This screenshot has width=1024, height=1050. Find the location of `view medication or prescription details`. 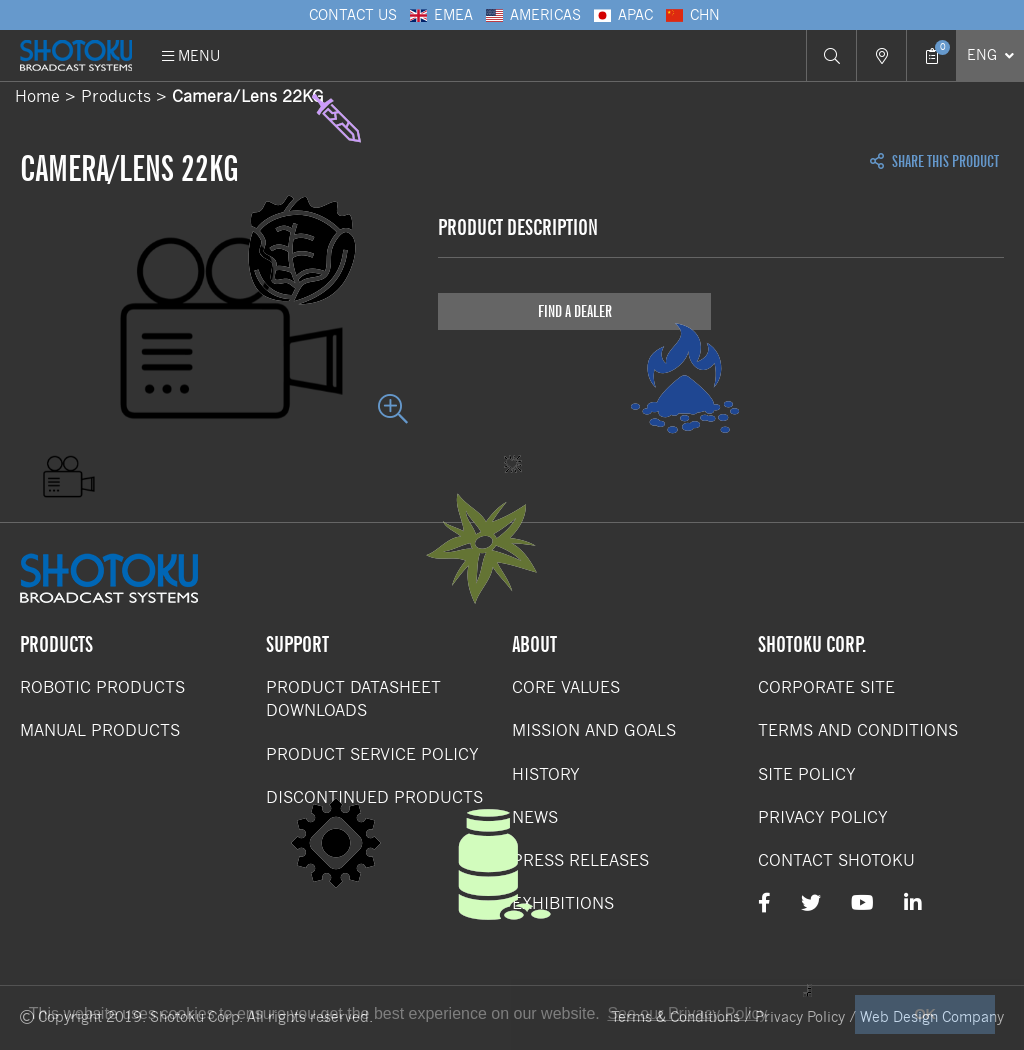

view medication or prescription details is located at coordinates (499, 864).